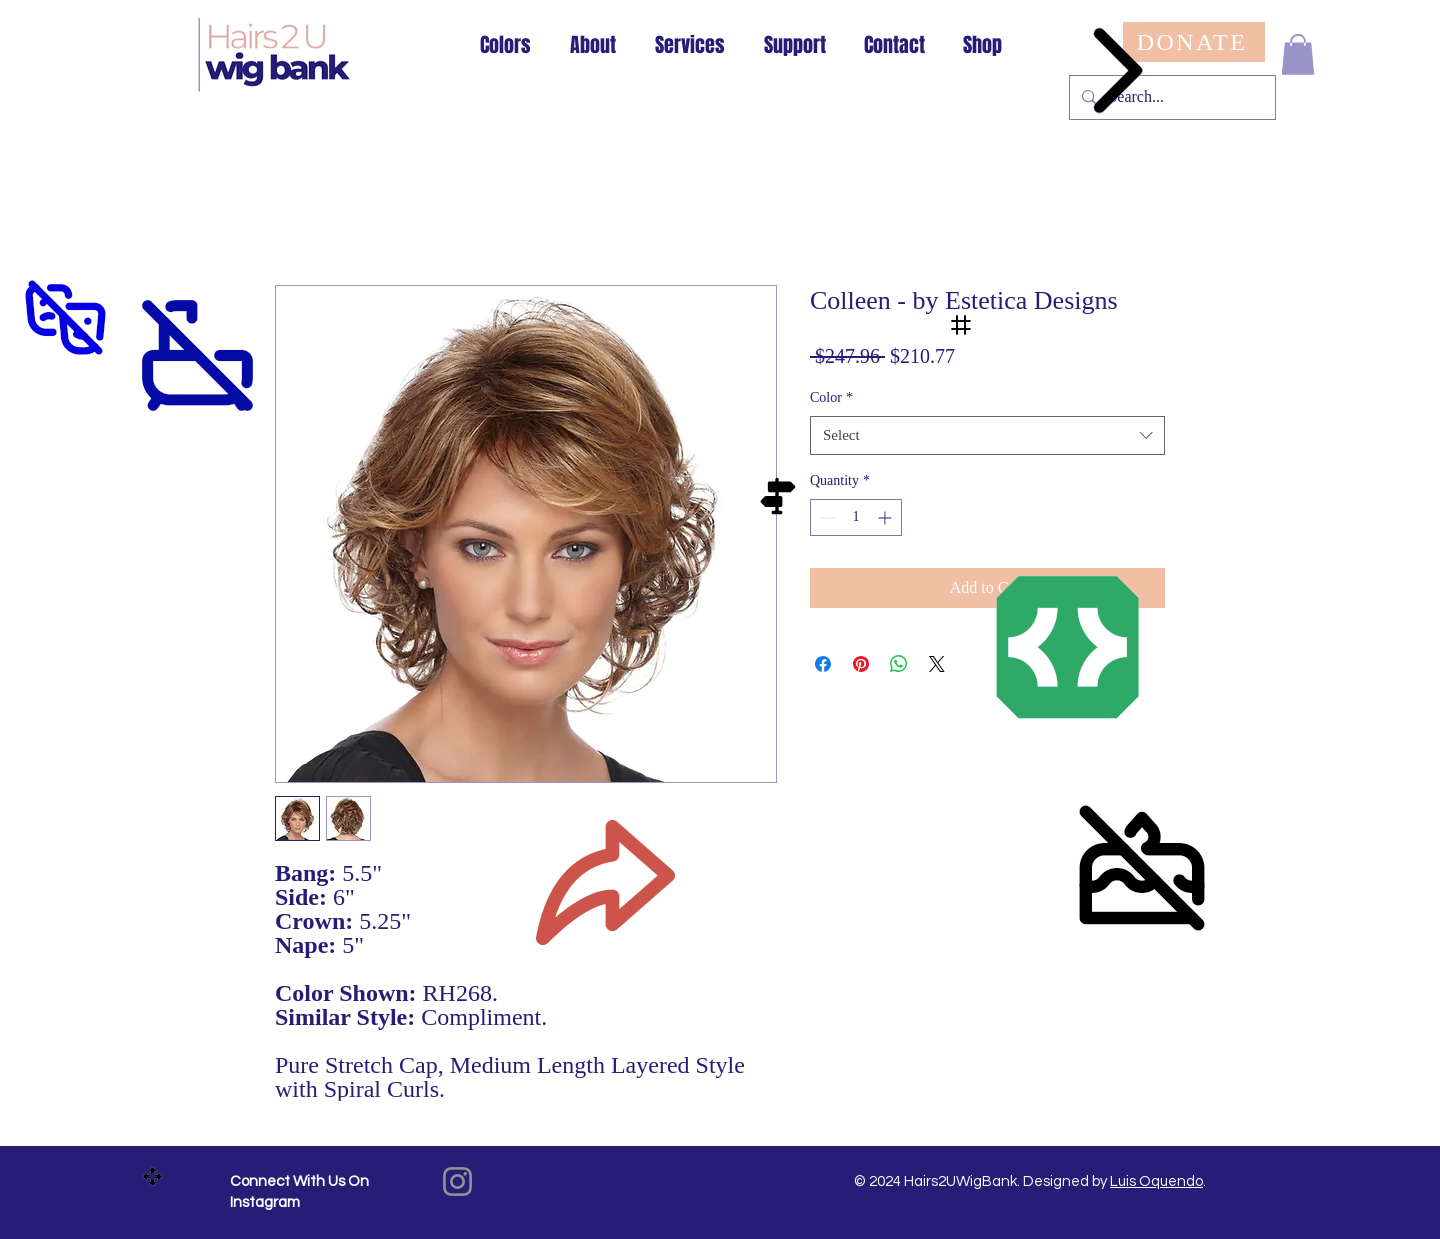 This screenshot has height=1239, width=1440. Describe the element at coordinates (65, 317) in the screenshot. I see `disable theater or entertainment mode` at that location.